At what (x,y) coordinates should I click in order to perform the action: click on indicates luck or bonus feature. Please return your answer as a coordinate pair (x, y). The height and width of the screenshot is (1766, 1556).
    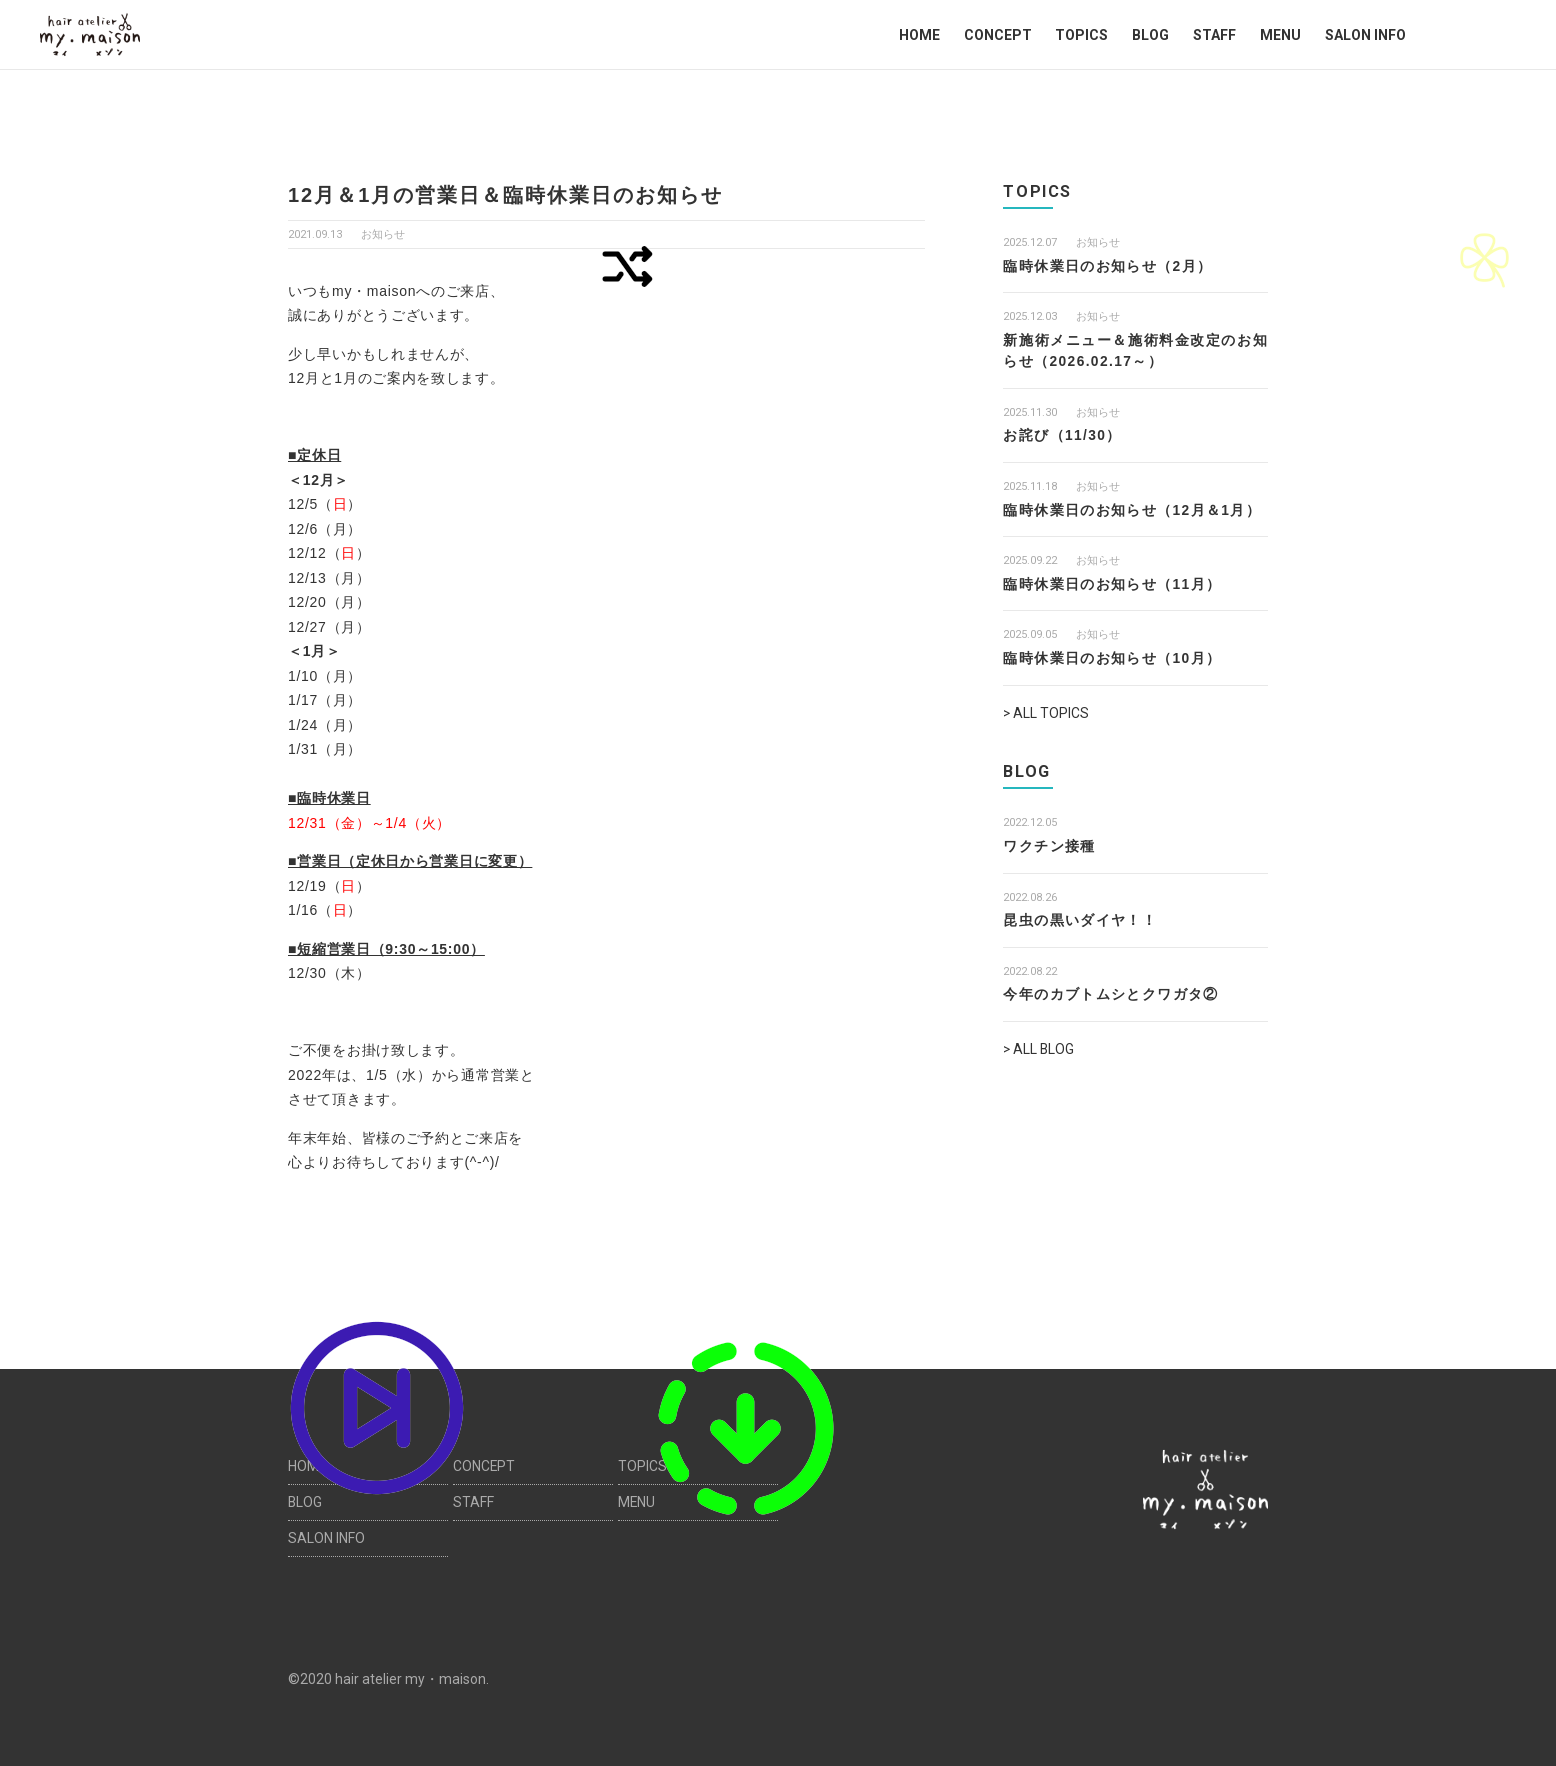
    Looking at the image, I should click on (1484, 259).